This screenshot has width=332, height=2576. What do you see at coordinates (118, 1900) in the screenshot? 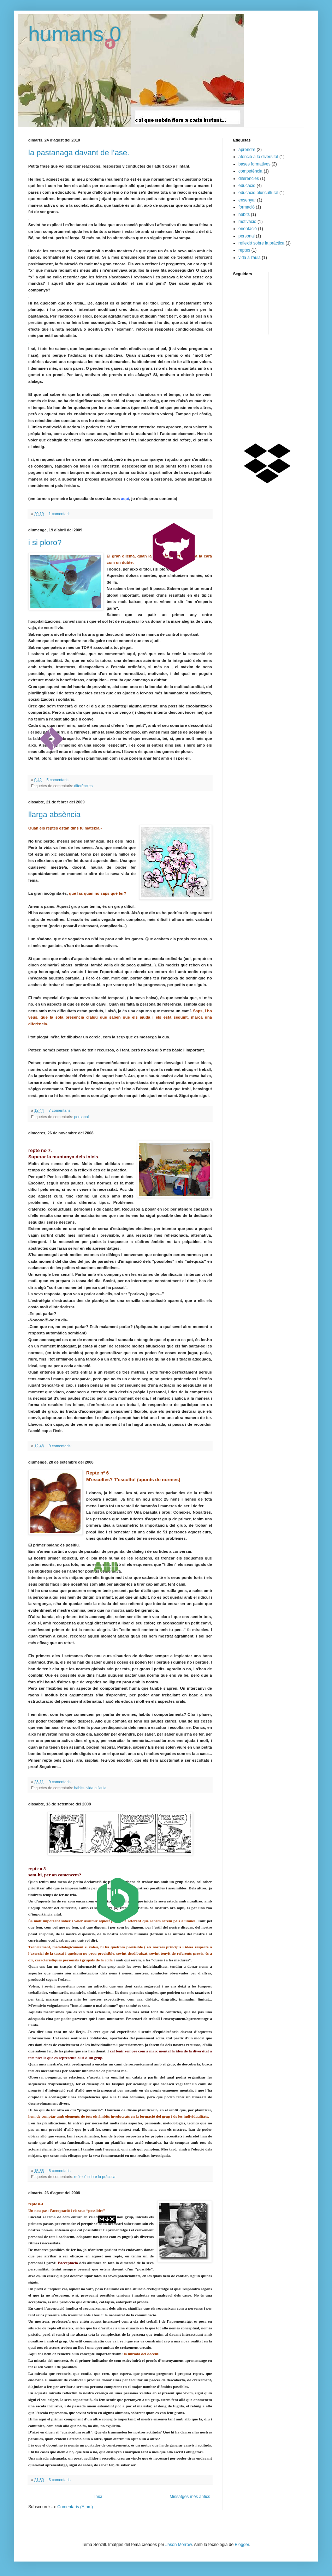
I see `open beekeeper studio database management app` at bounding box center [118, 1900].